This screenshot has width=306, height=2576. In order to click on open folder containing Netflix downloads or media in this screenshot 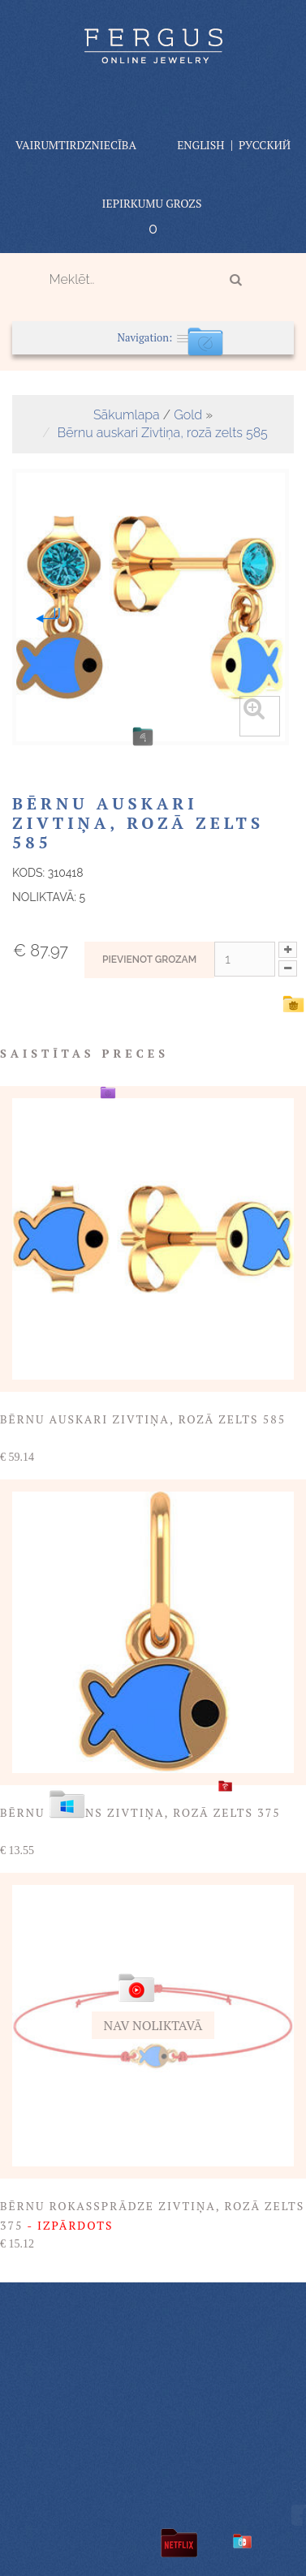, I will do `click(179, 2544)`.